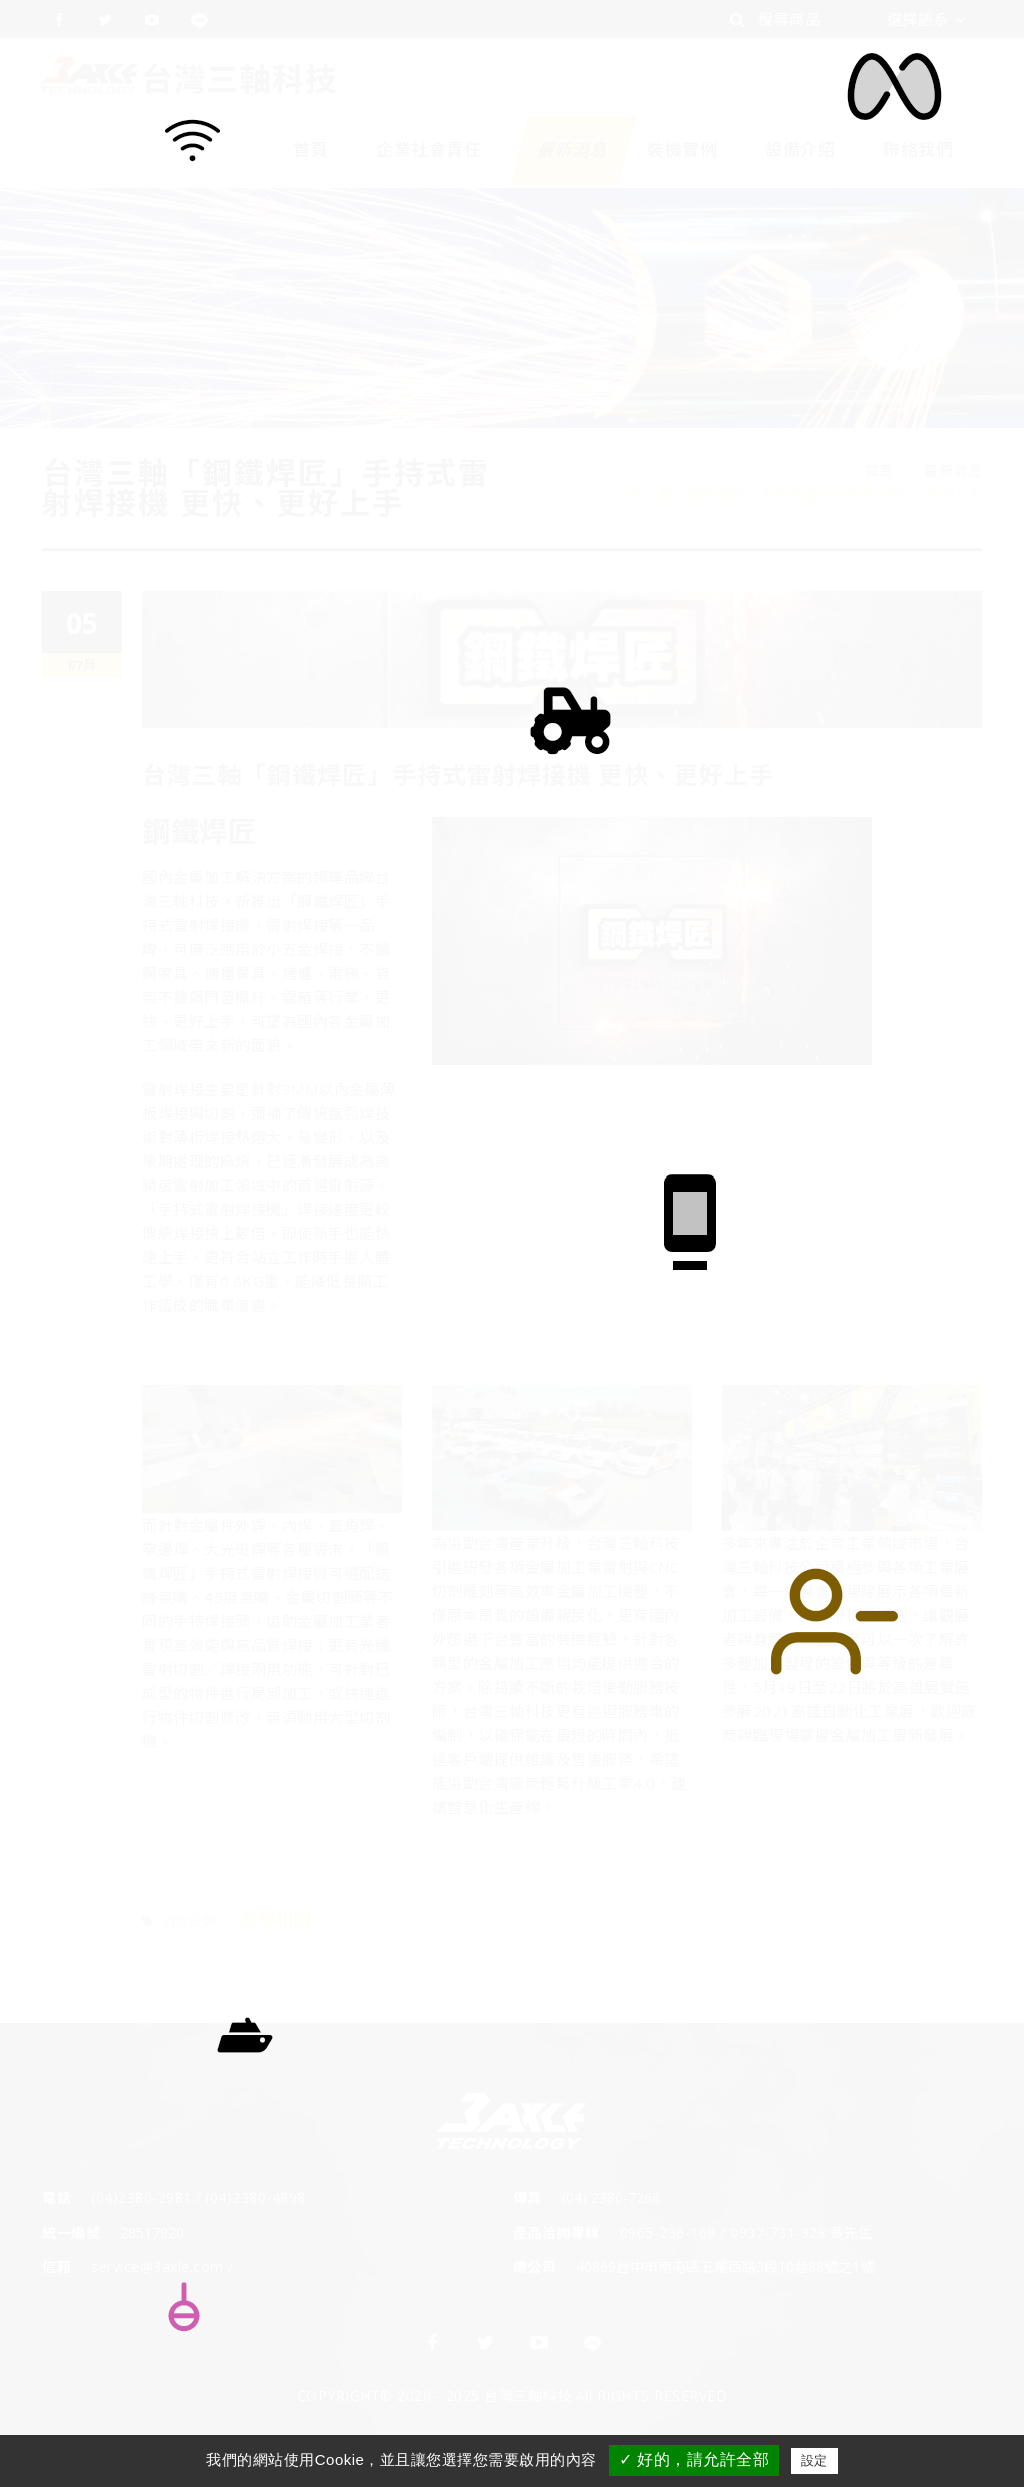 The width and height of the screenshot is (1024, 2487). What do you see at coordinates (894, 86) in the screenshot?
I see `Meta company logo` at bounding box center [894, 86].